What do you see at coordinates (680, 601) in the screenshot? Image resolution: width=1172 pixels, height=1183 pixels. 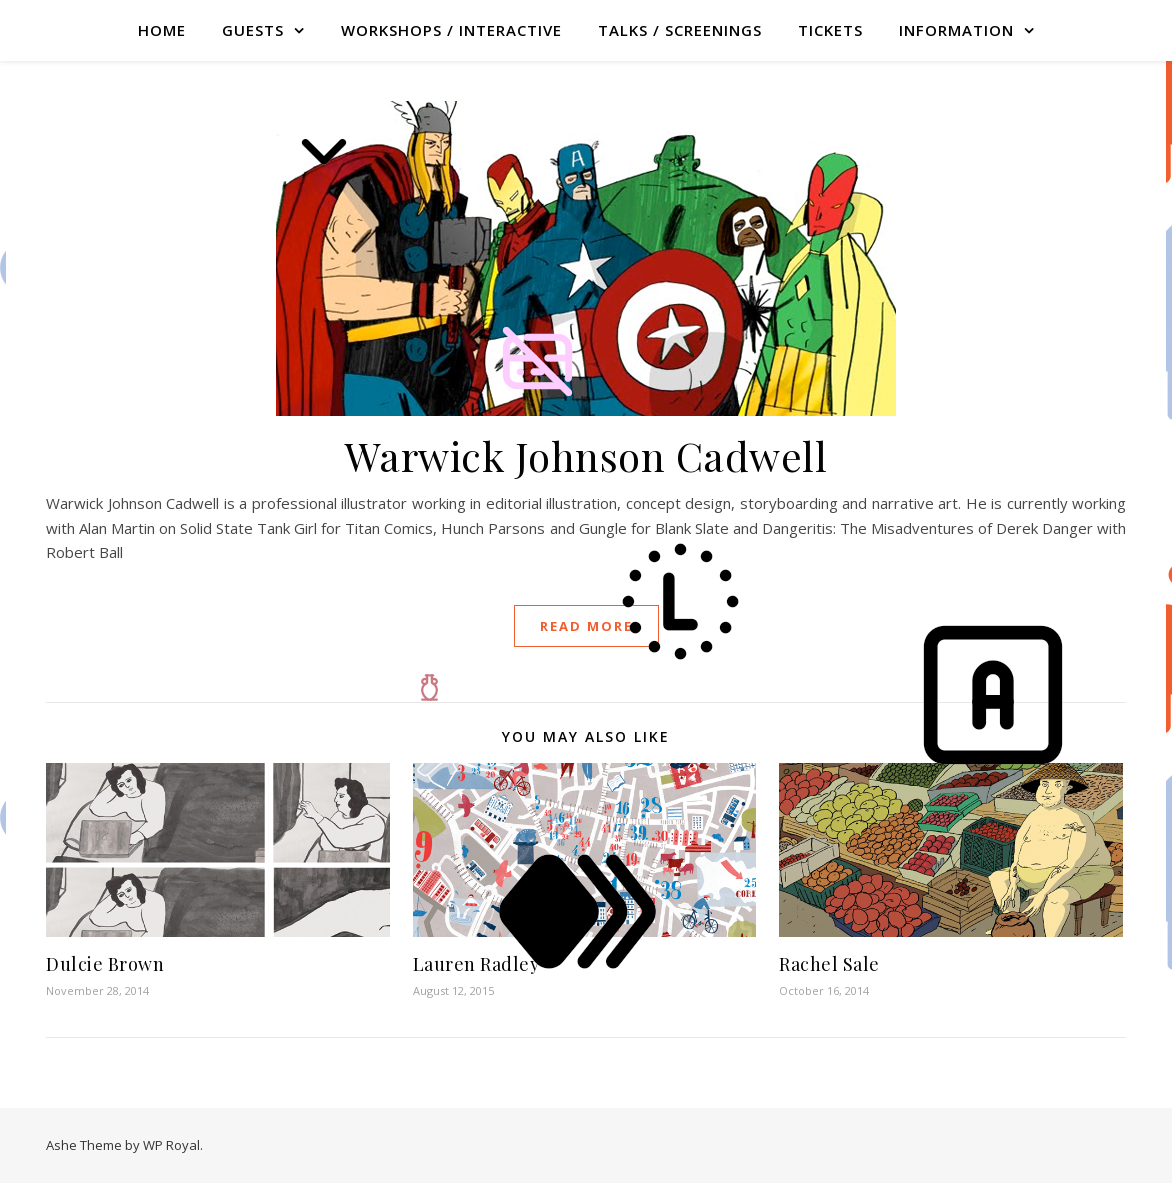 I see `indicates a loading or processing state` at bounding box center [680, 601].